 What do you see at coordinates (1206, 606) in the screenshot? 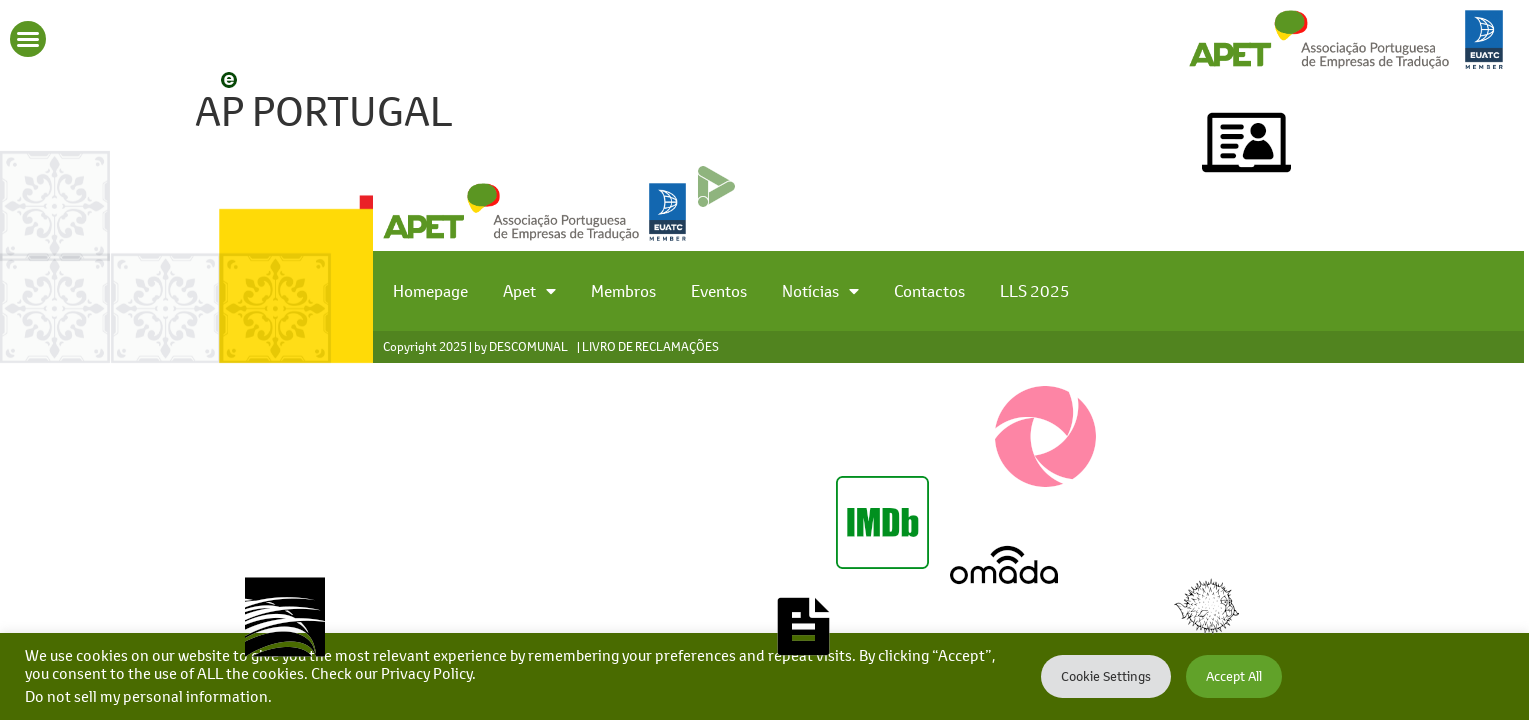
I see `OpenBSD operating system logo` at bounding box center [1206, 606].